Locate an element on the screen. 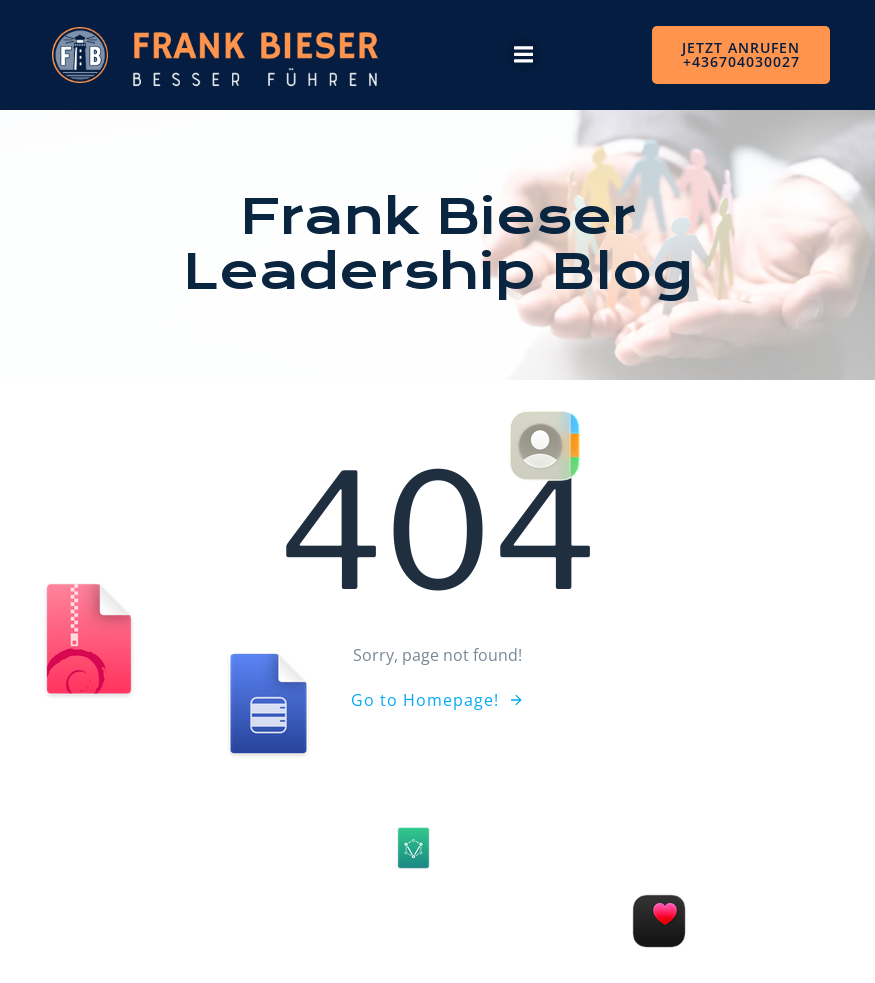  a debian software package file is located at coordinates (89, 641).